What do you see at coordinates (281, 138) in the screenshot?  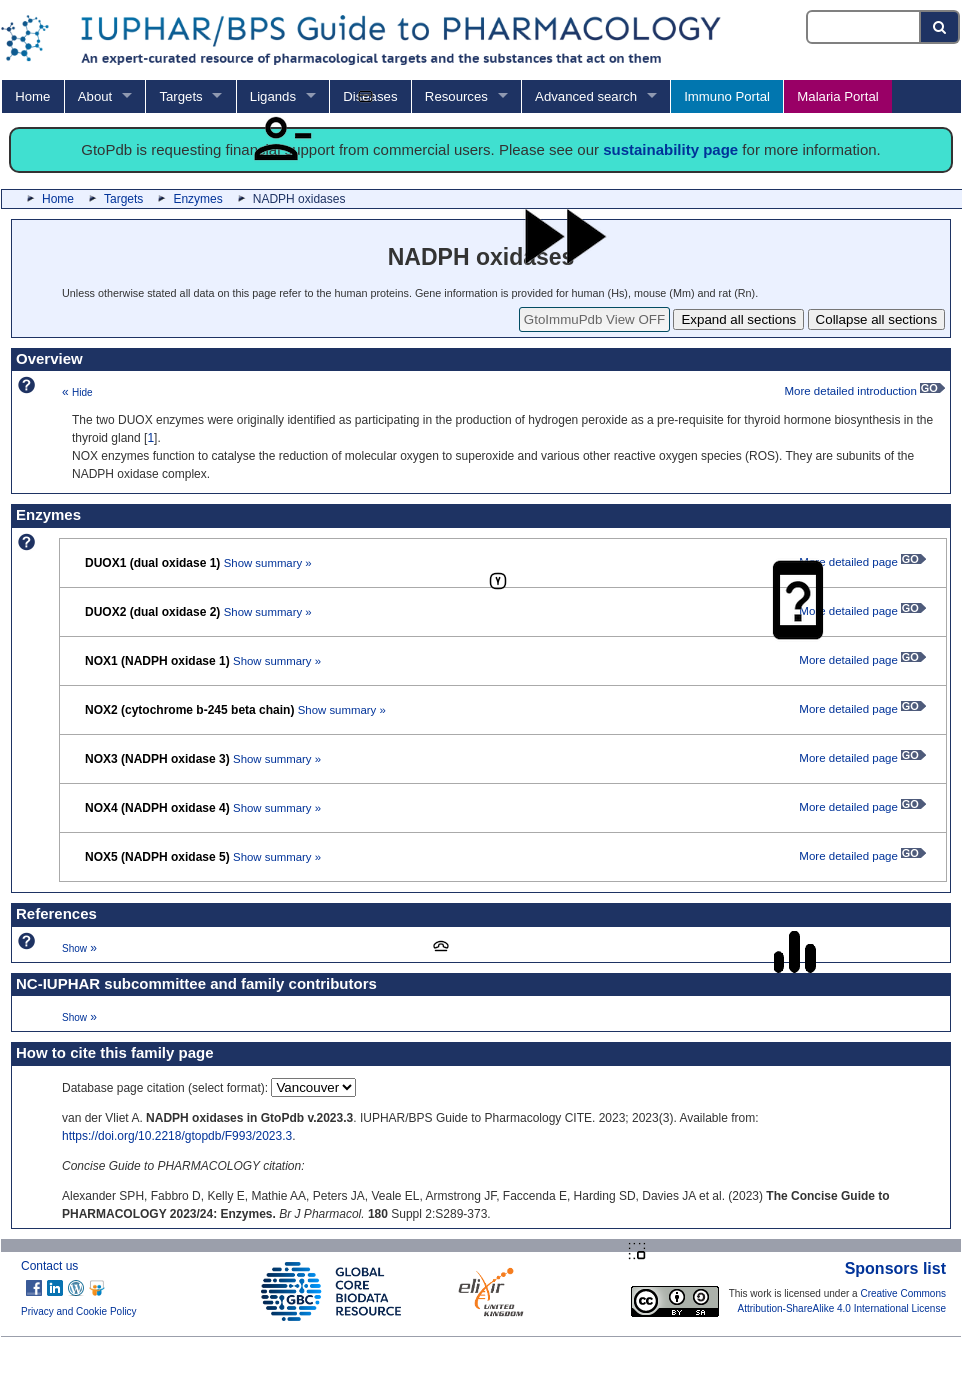 I see `remove a contact or friend` at bounding box center [281, 138].